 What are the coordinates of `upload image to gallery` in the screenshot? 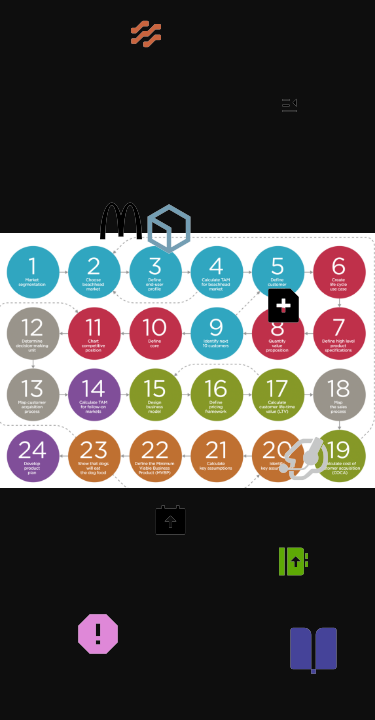 It's located at (170, 521).